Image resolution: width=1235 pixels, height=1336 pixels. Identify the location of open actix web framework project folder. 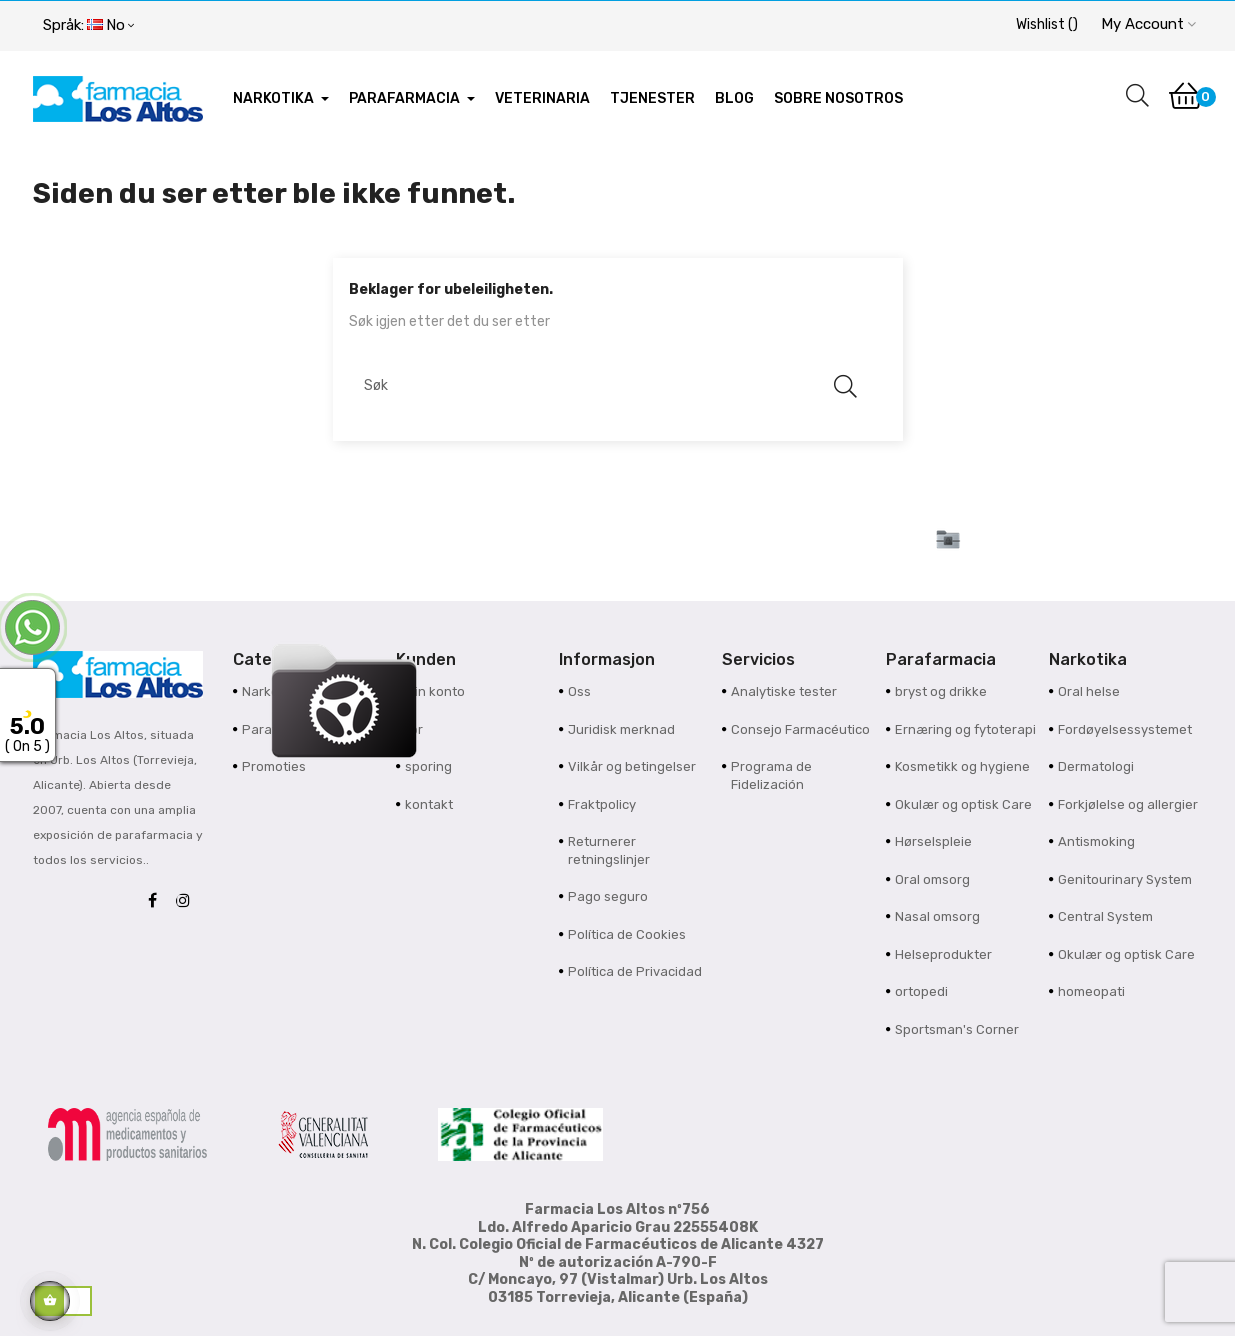
(343, 704).